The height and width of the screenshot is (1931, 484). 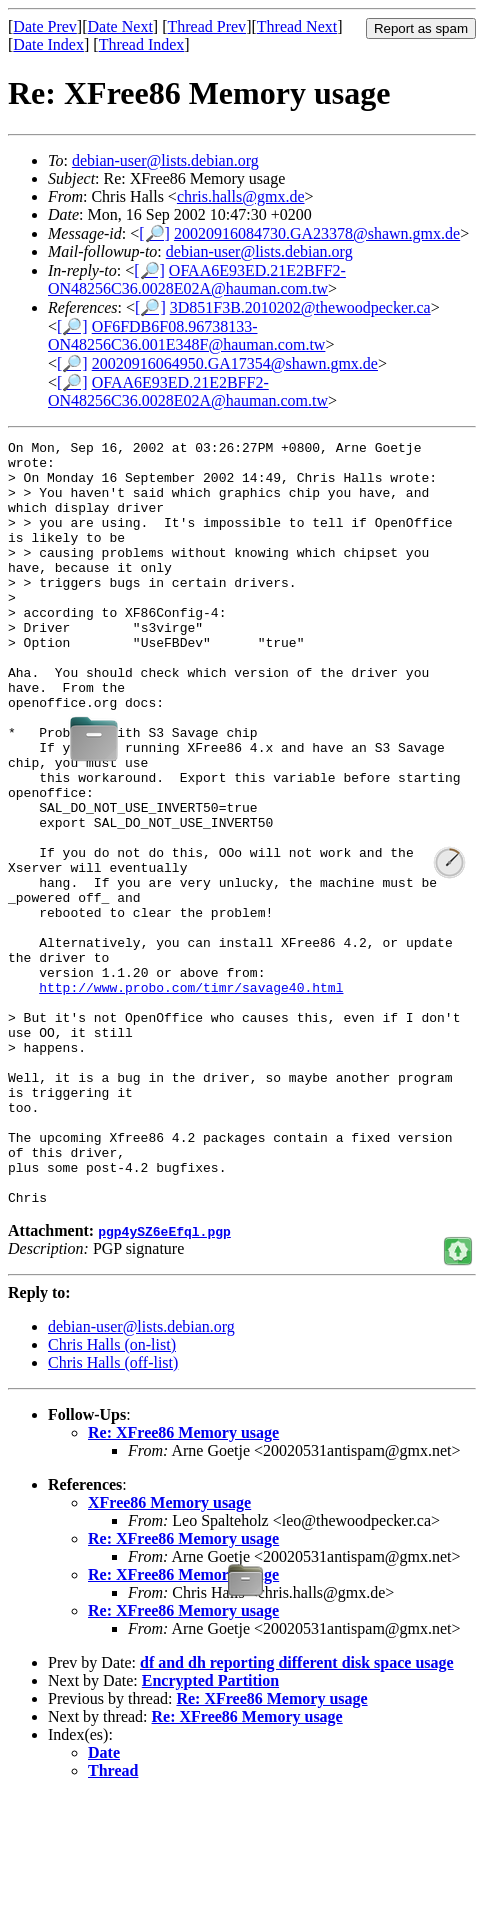 What do you see at coordinates (94, 739) in the screenshot?
I see `open the file manager` at bounding box center [94, 739].